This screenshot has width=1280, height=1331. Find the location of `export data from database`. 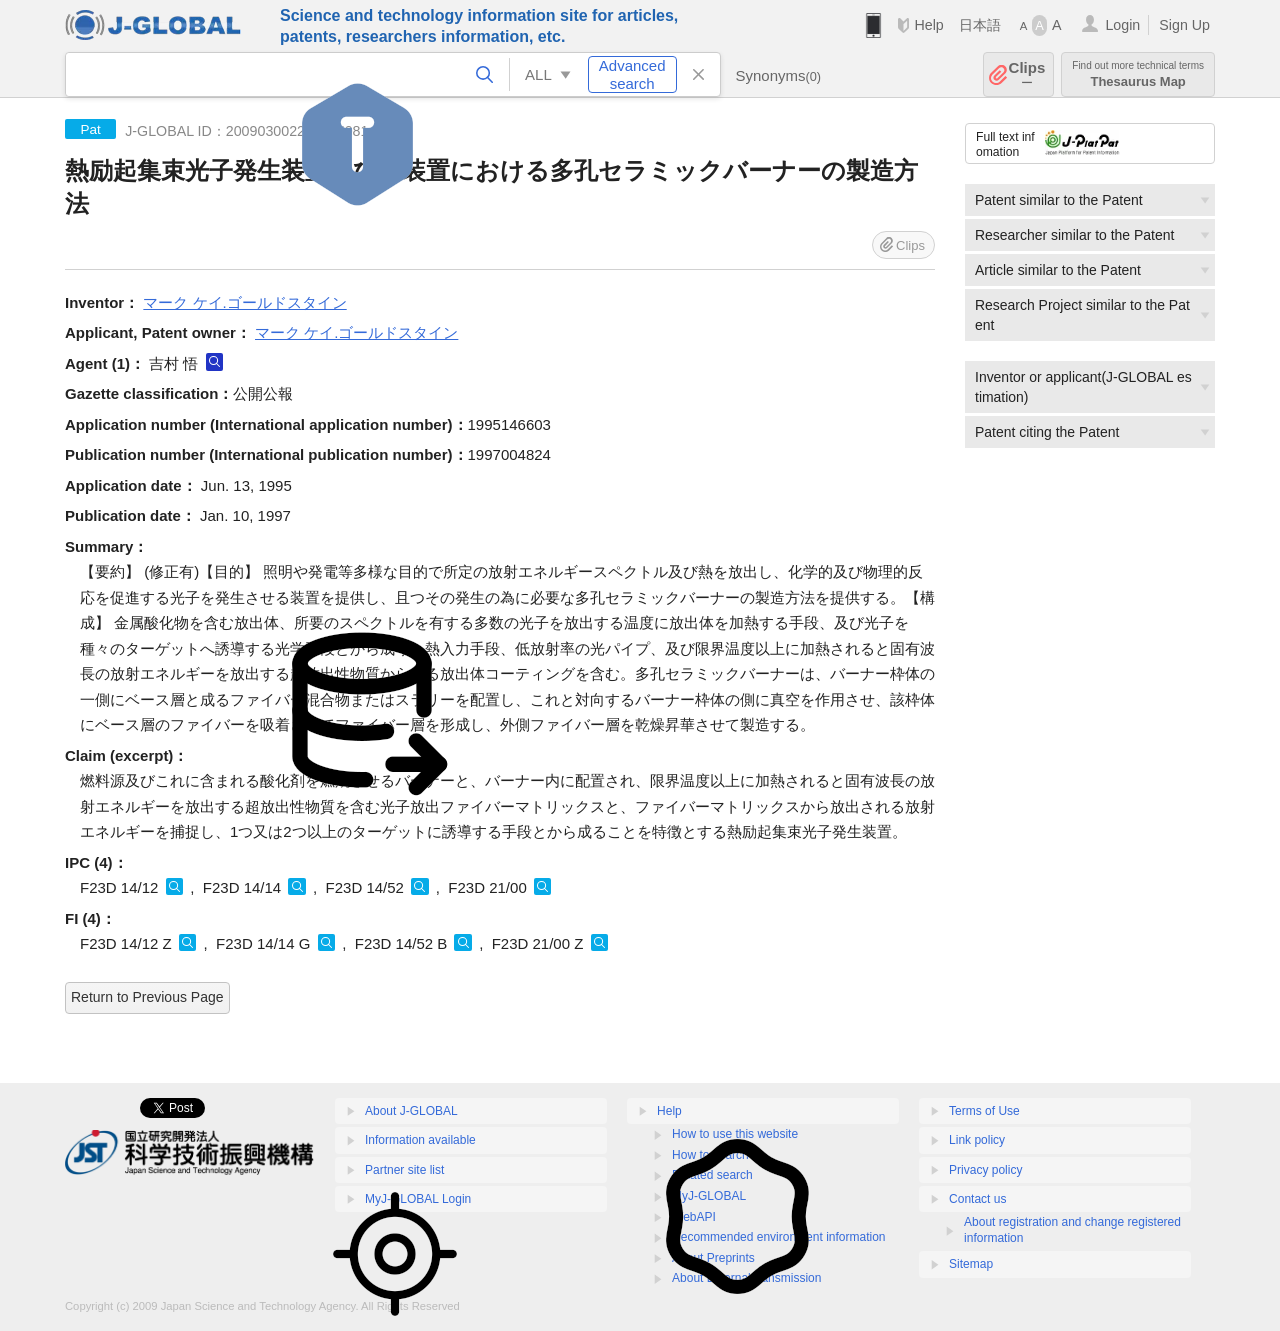

export data from database is located at coordinates (362, 710).